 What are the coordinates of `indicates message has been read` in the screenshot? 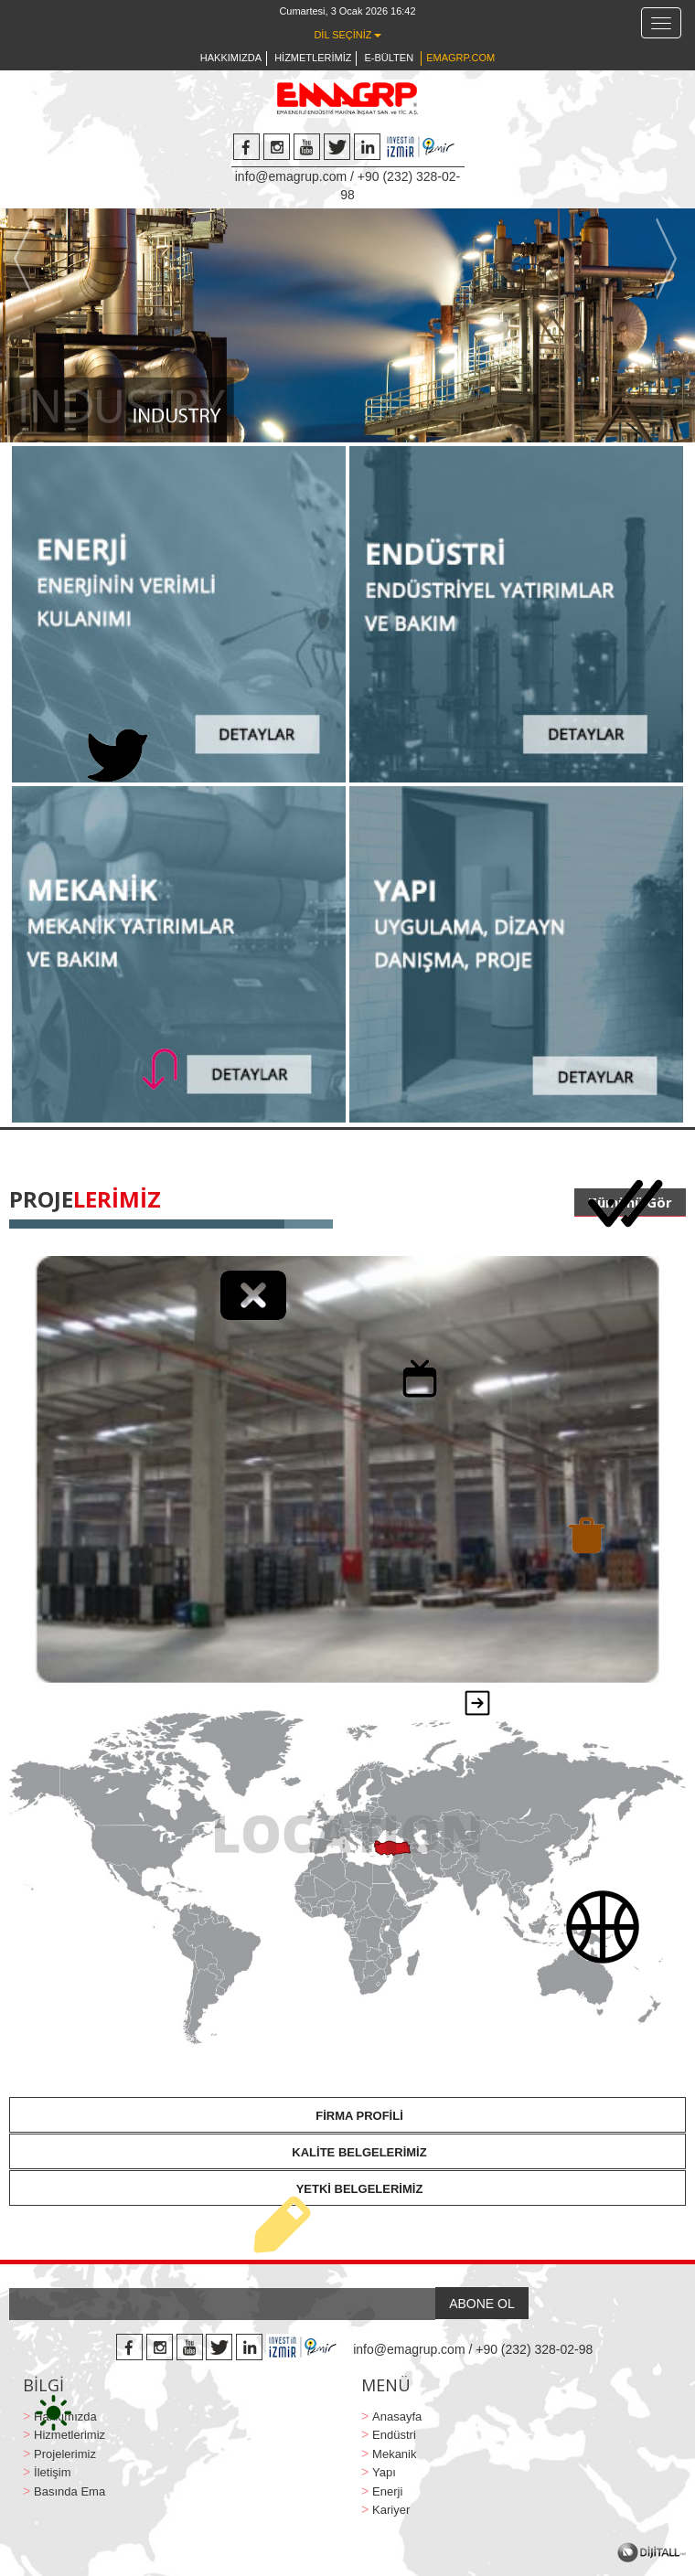 It's located at (623, 1203).